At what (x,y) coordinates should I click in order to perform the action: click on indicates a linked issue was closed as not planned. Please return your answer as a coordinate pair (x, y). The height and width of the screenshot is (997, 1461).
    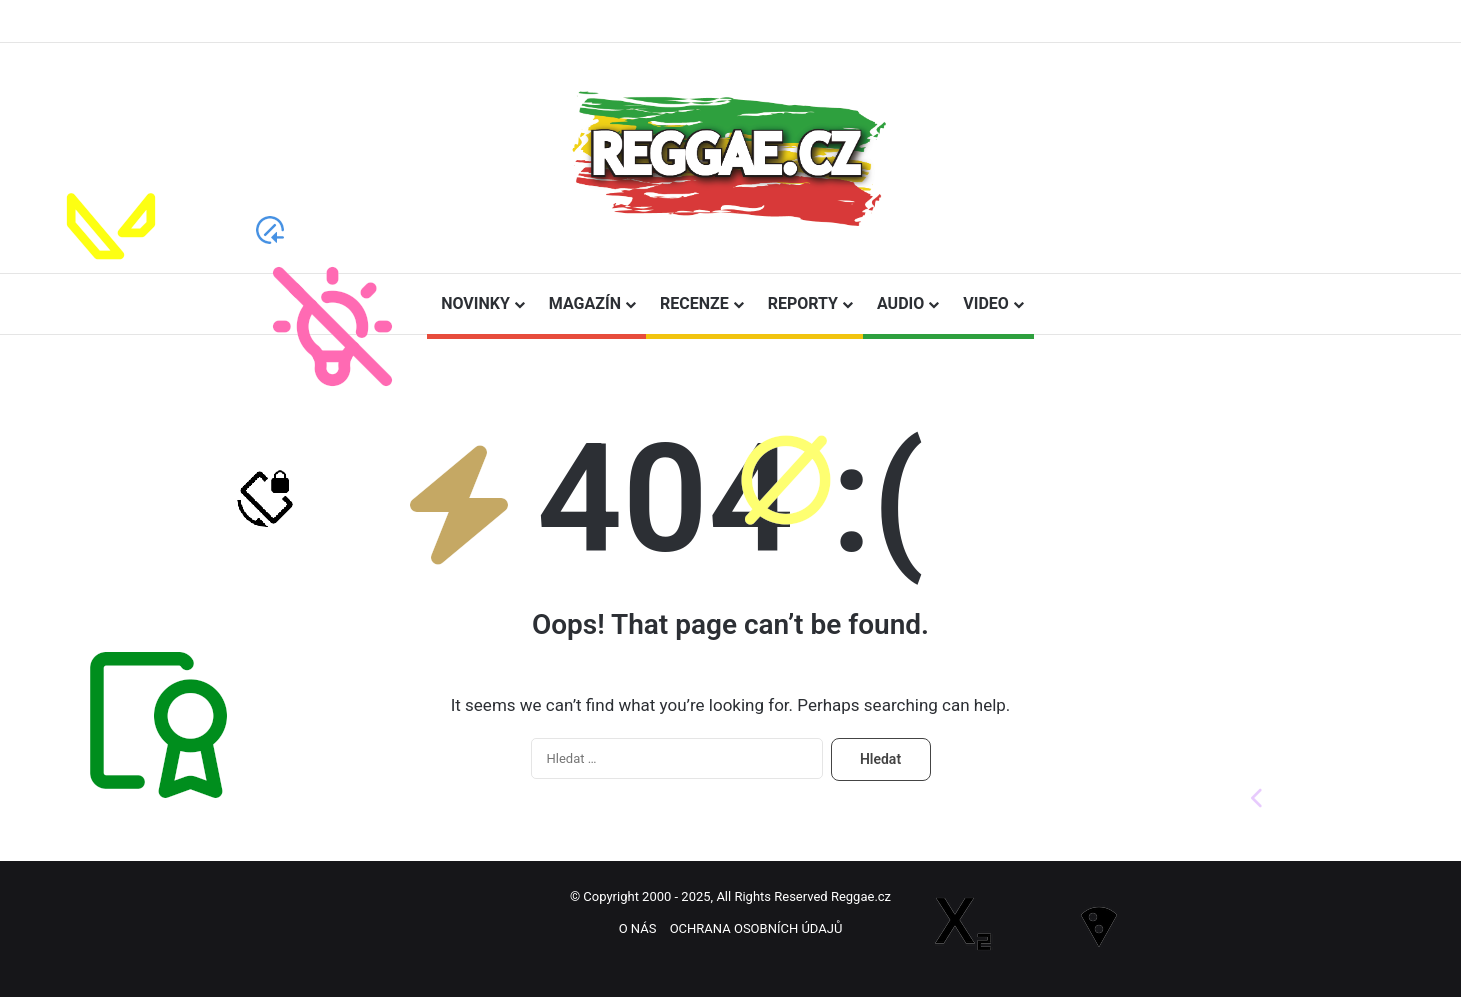
    Looking at the image, I should click on (270, 230).